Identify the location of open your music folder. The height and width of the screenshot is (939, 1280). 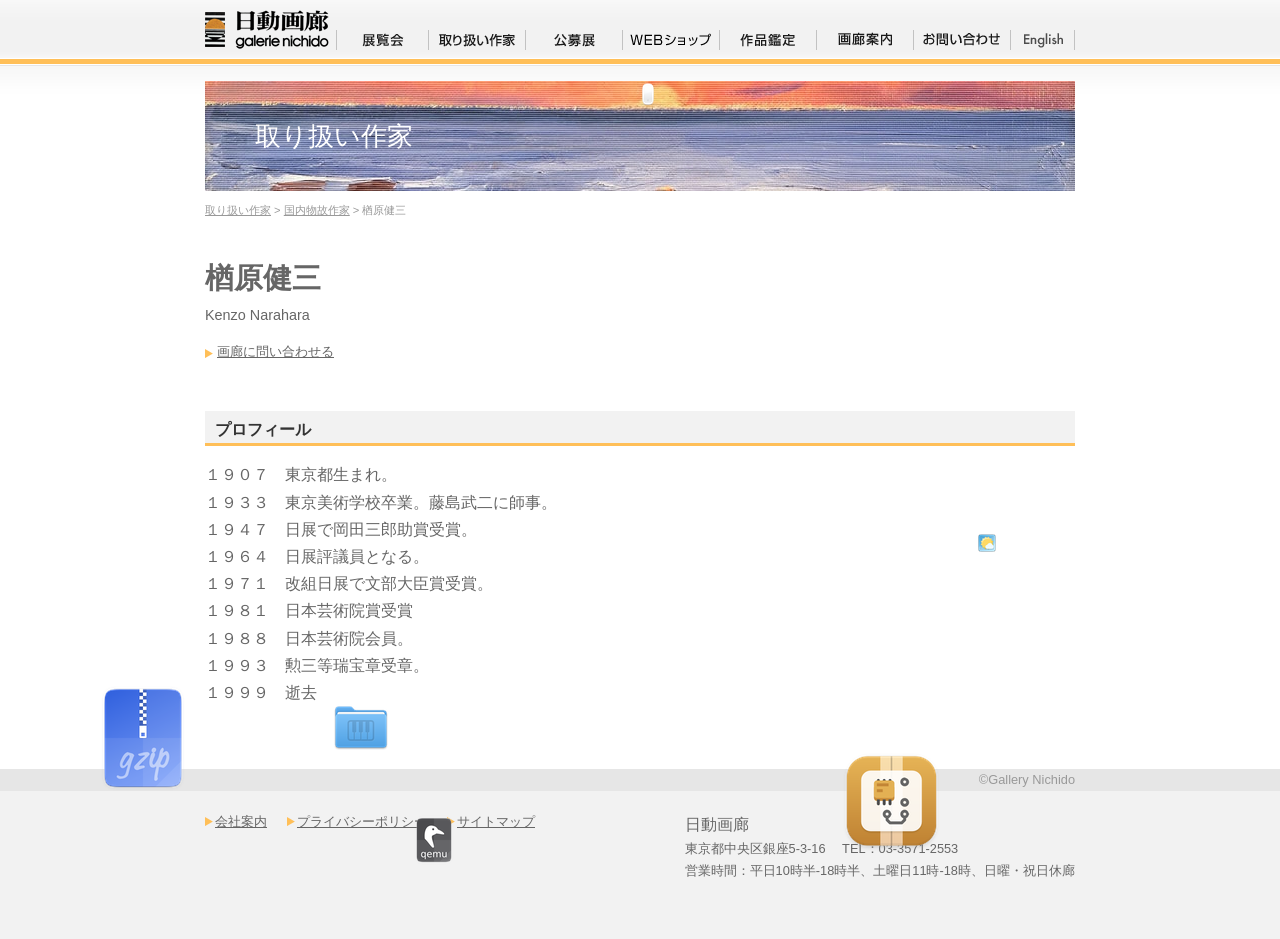
(361, 727).